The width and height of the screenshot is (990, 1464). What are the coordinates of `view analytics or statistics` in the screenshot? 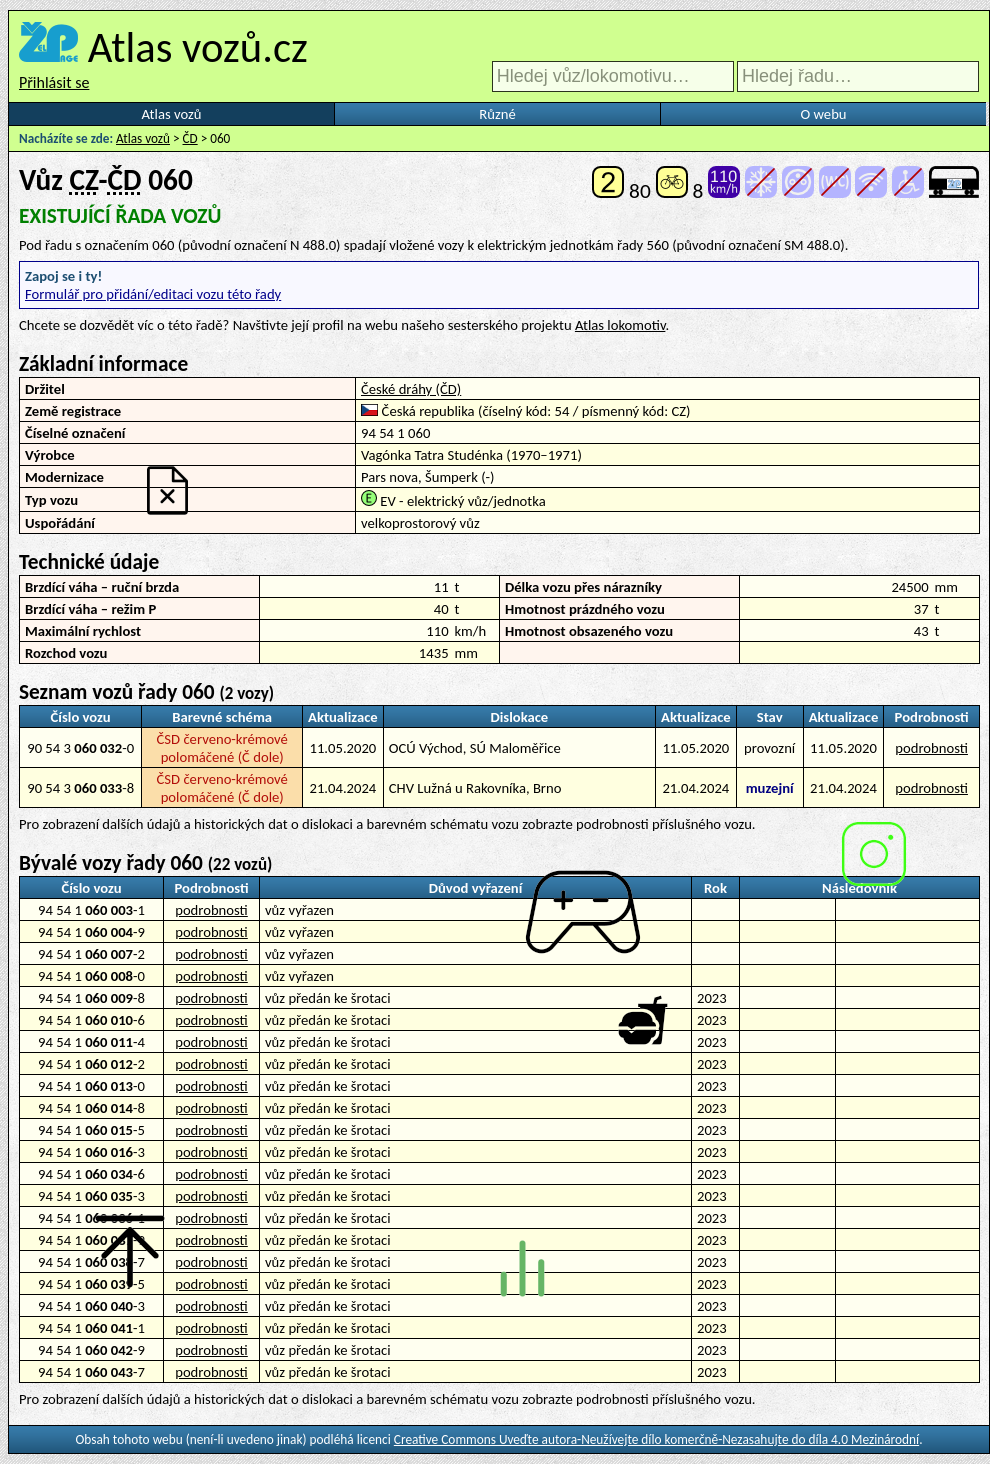 It's located at (522, 1268).